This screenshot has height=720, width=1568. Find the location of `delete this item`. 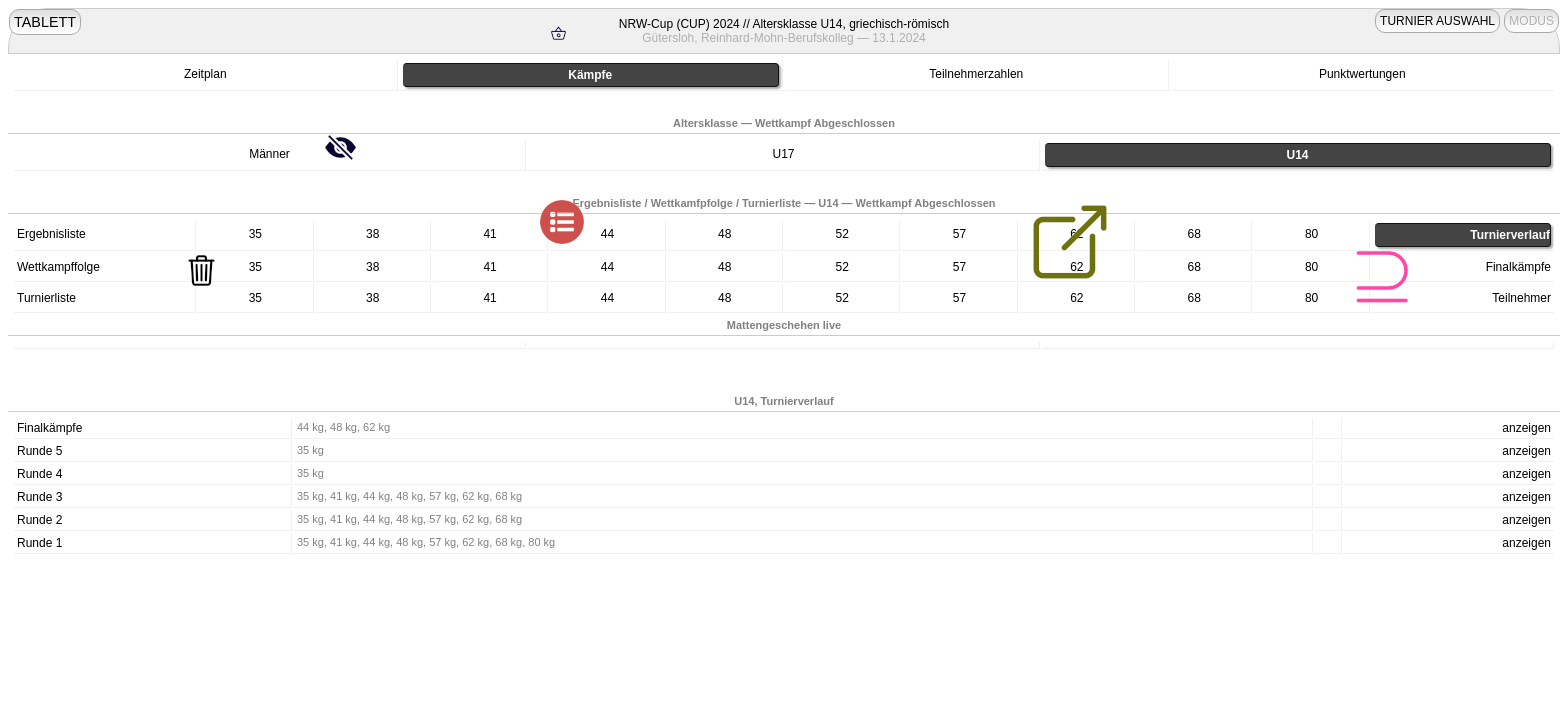

delete this item is located at coordinates (201, 270).